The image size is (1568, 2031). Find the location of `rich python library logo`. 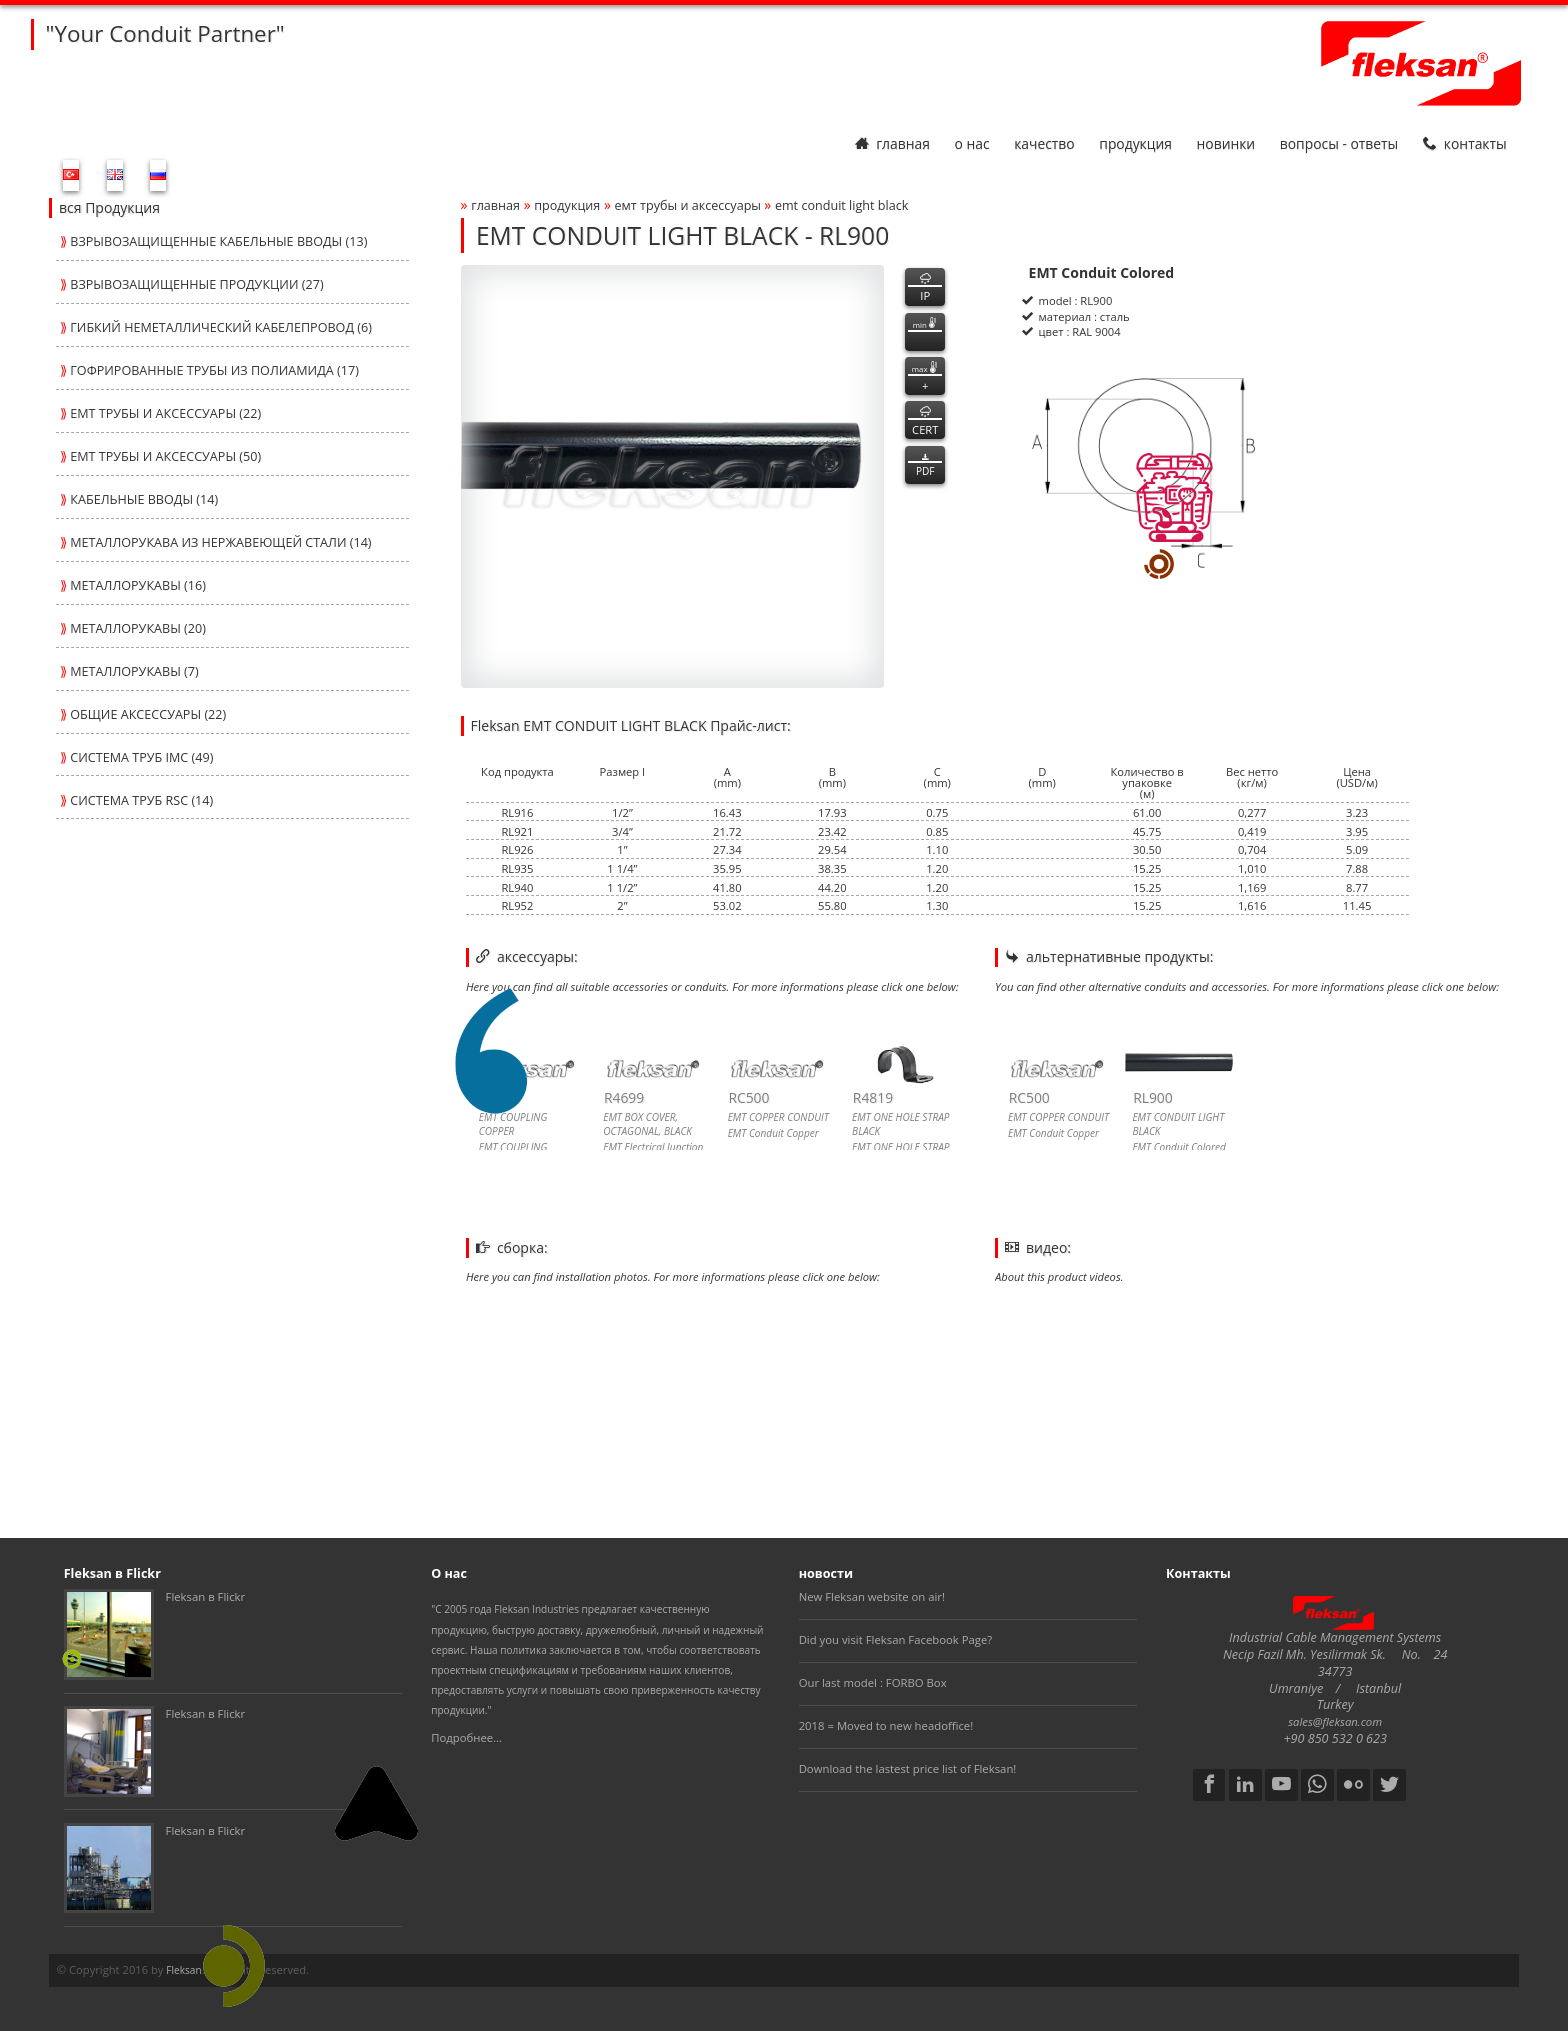

rich python library logo is located at coordinates (1174, 497).